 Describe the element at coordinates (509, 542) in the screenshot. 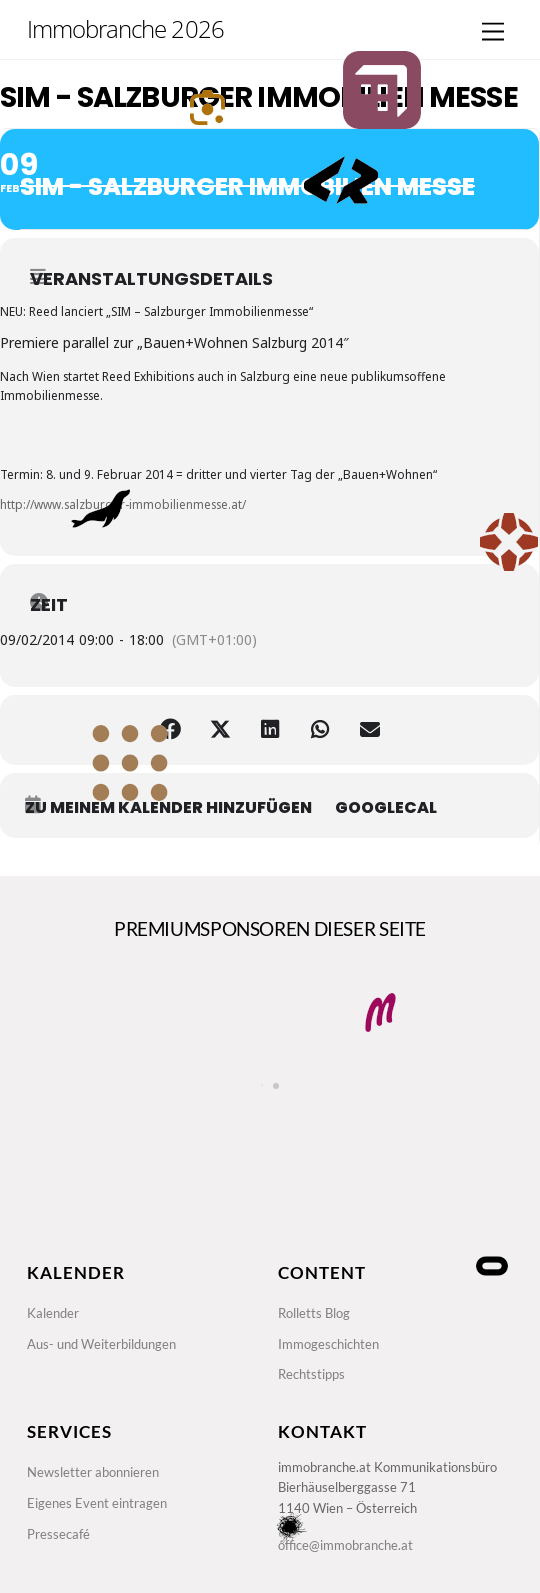

I see `visit the IGN gaming news and reviews website` at that location.